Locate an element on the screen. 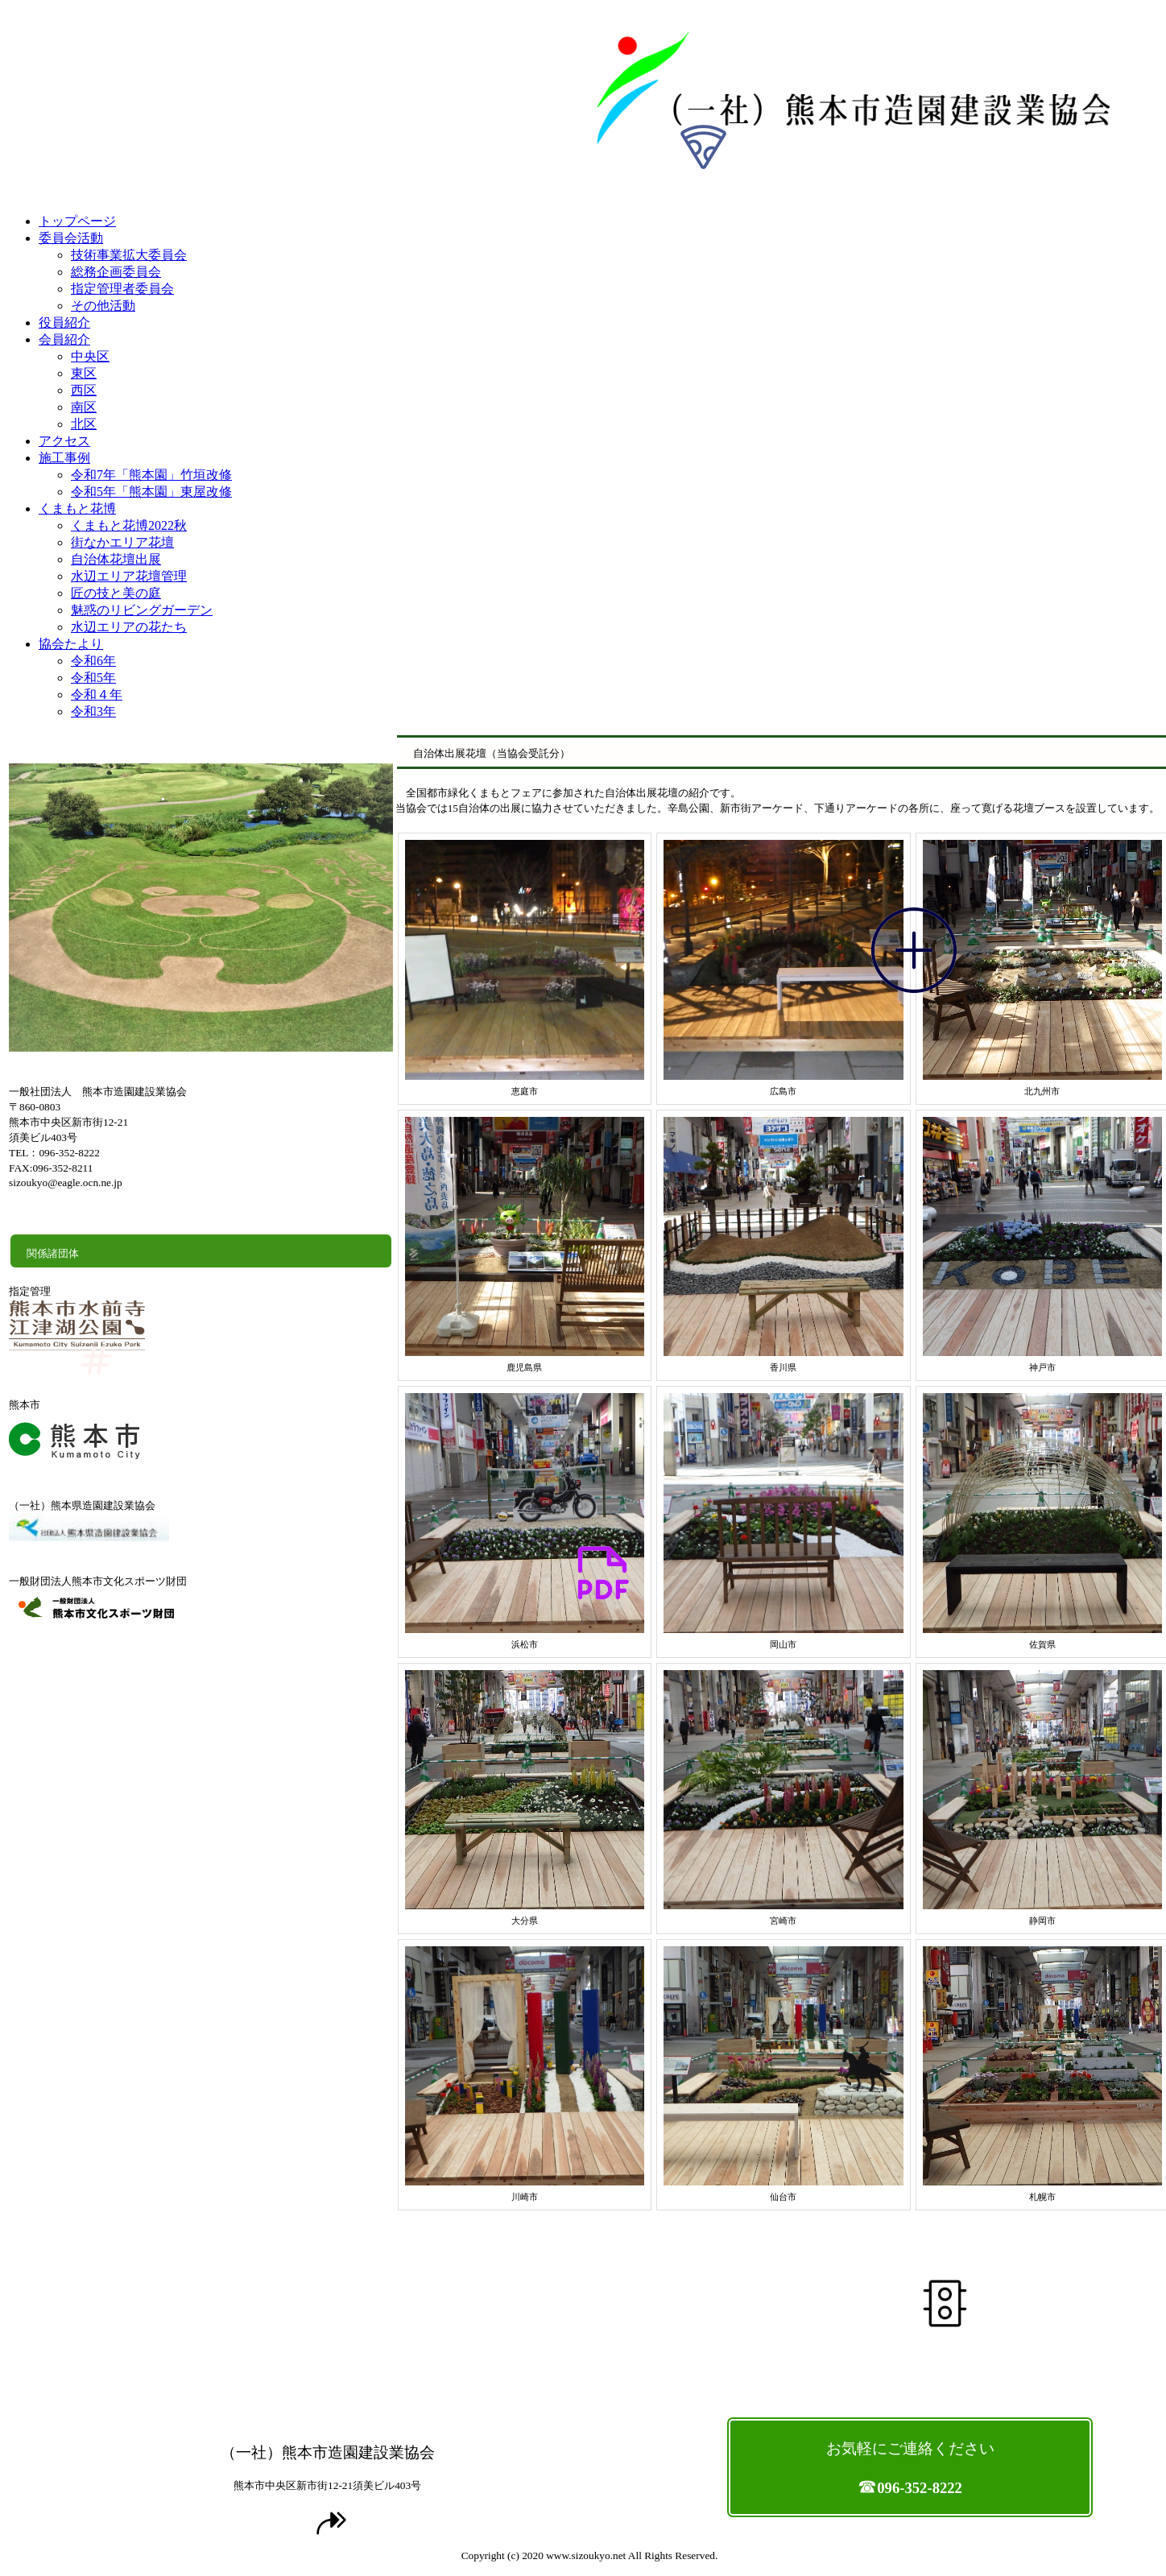 The image size is (1166, 2576). forward or share content to multiple recipients is located at coordinates (331, 2523).